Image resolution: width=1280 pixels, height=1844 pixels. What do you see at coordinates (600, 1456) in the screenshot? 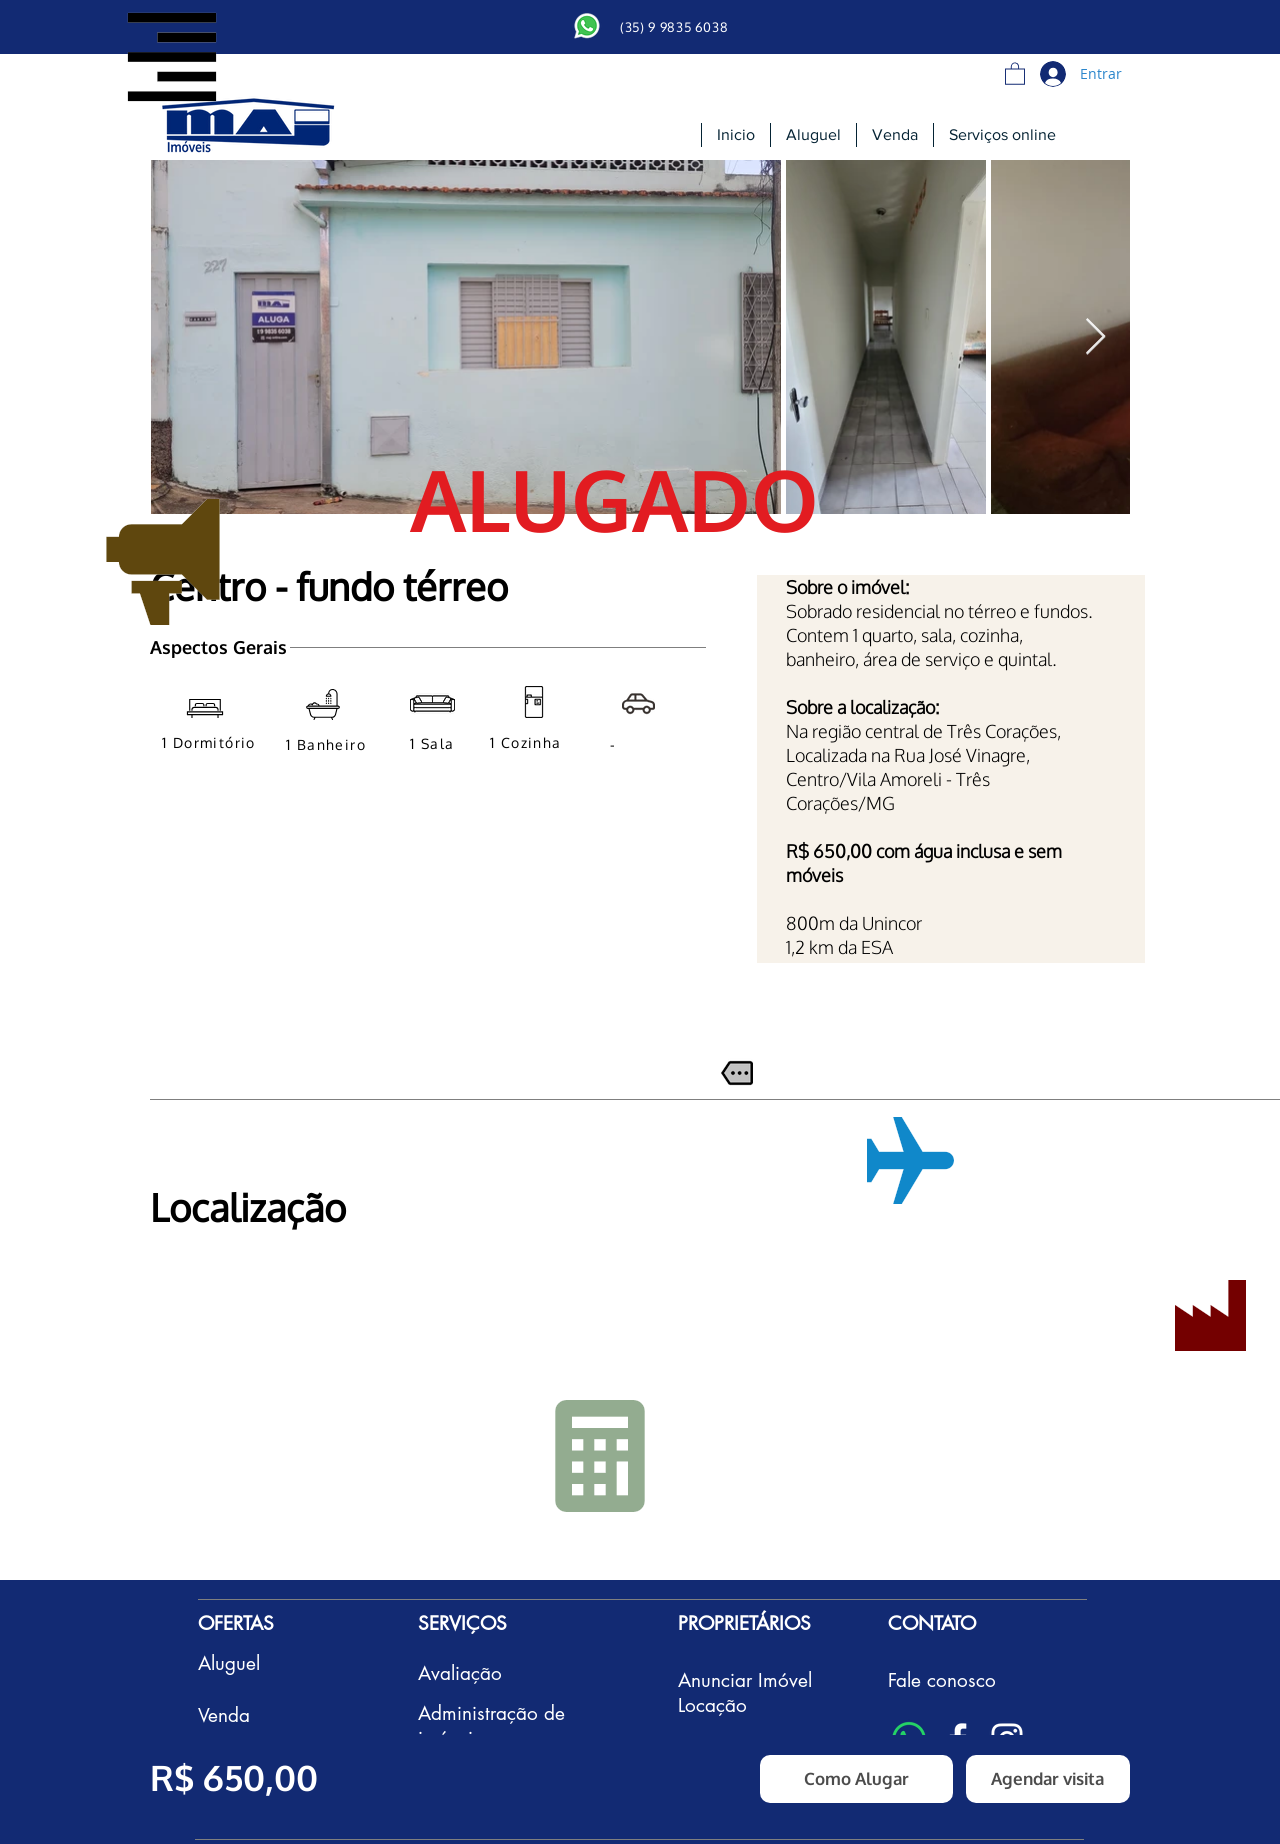
I see `open the calculator app` at bounding box center [600, 1456].